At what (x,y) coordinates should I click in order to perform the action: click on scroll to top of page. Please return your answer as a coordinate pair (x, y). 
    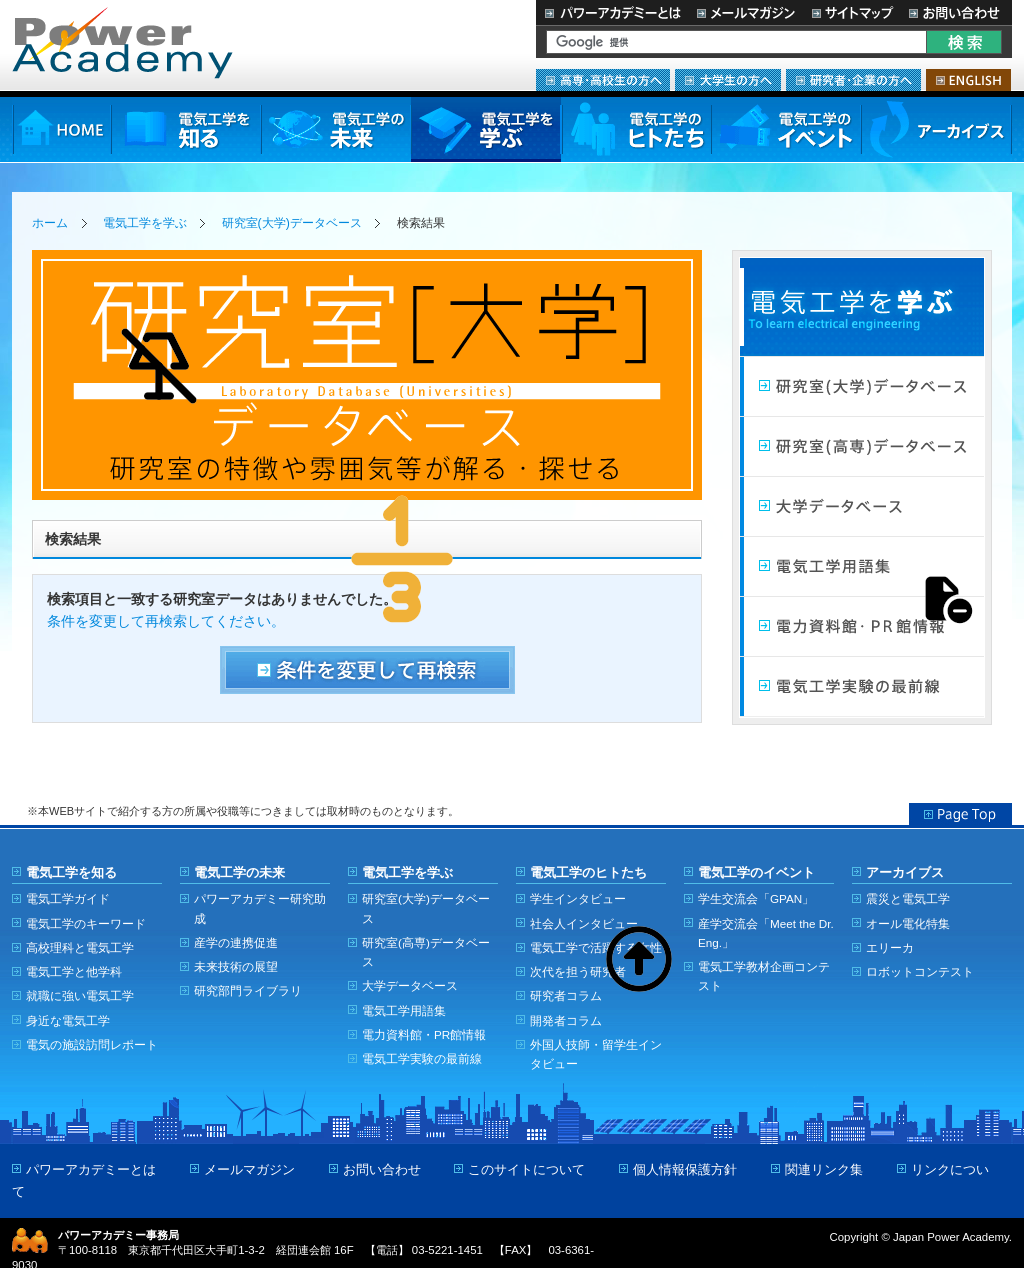
    Looking at the image, I should click on (639, 959).